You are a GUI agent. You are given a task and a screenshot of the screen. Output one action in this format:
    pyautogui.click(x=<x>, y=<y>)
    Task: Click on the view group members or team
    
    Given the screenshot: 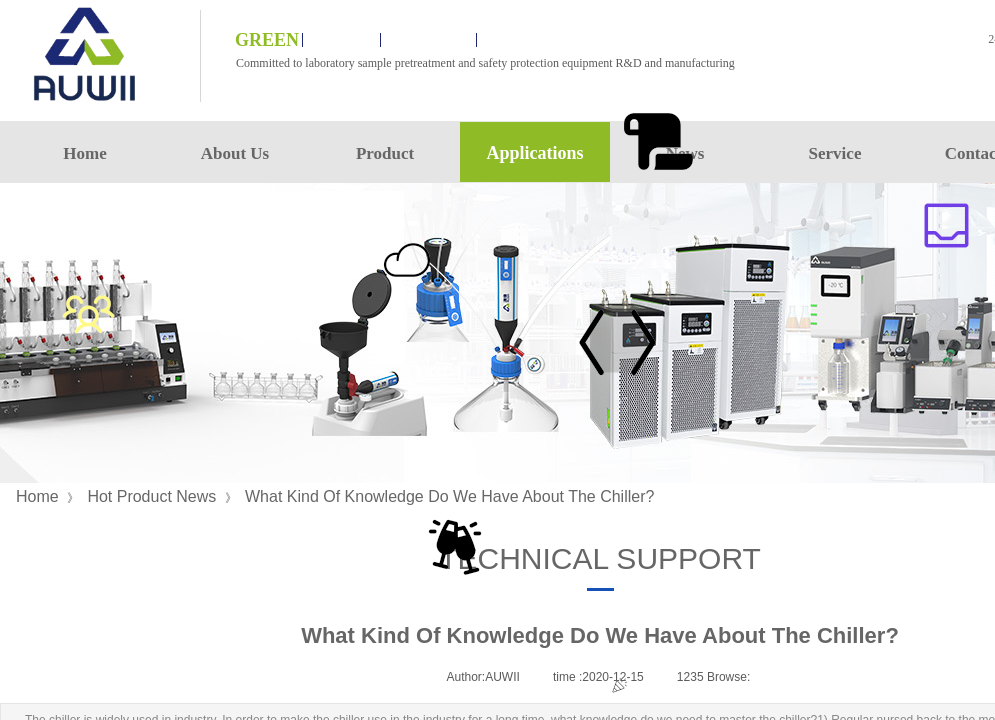 What is the action you would take?
    pyautogui.click(x=88, y=312)
    